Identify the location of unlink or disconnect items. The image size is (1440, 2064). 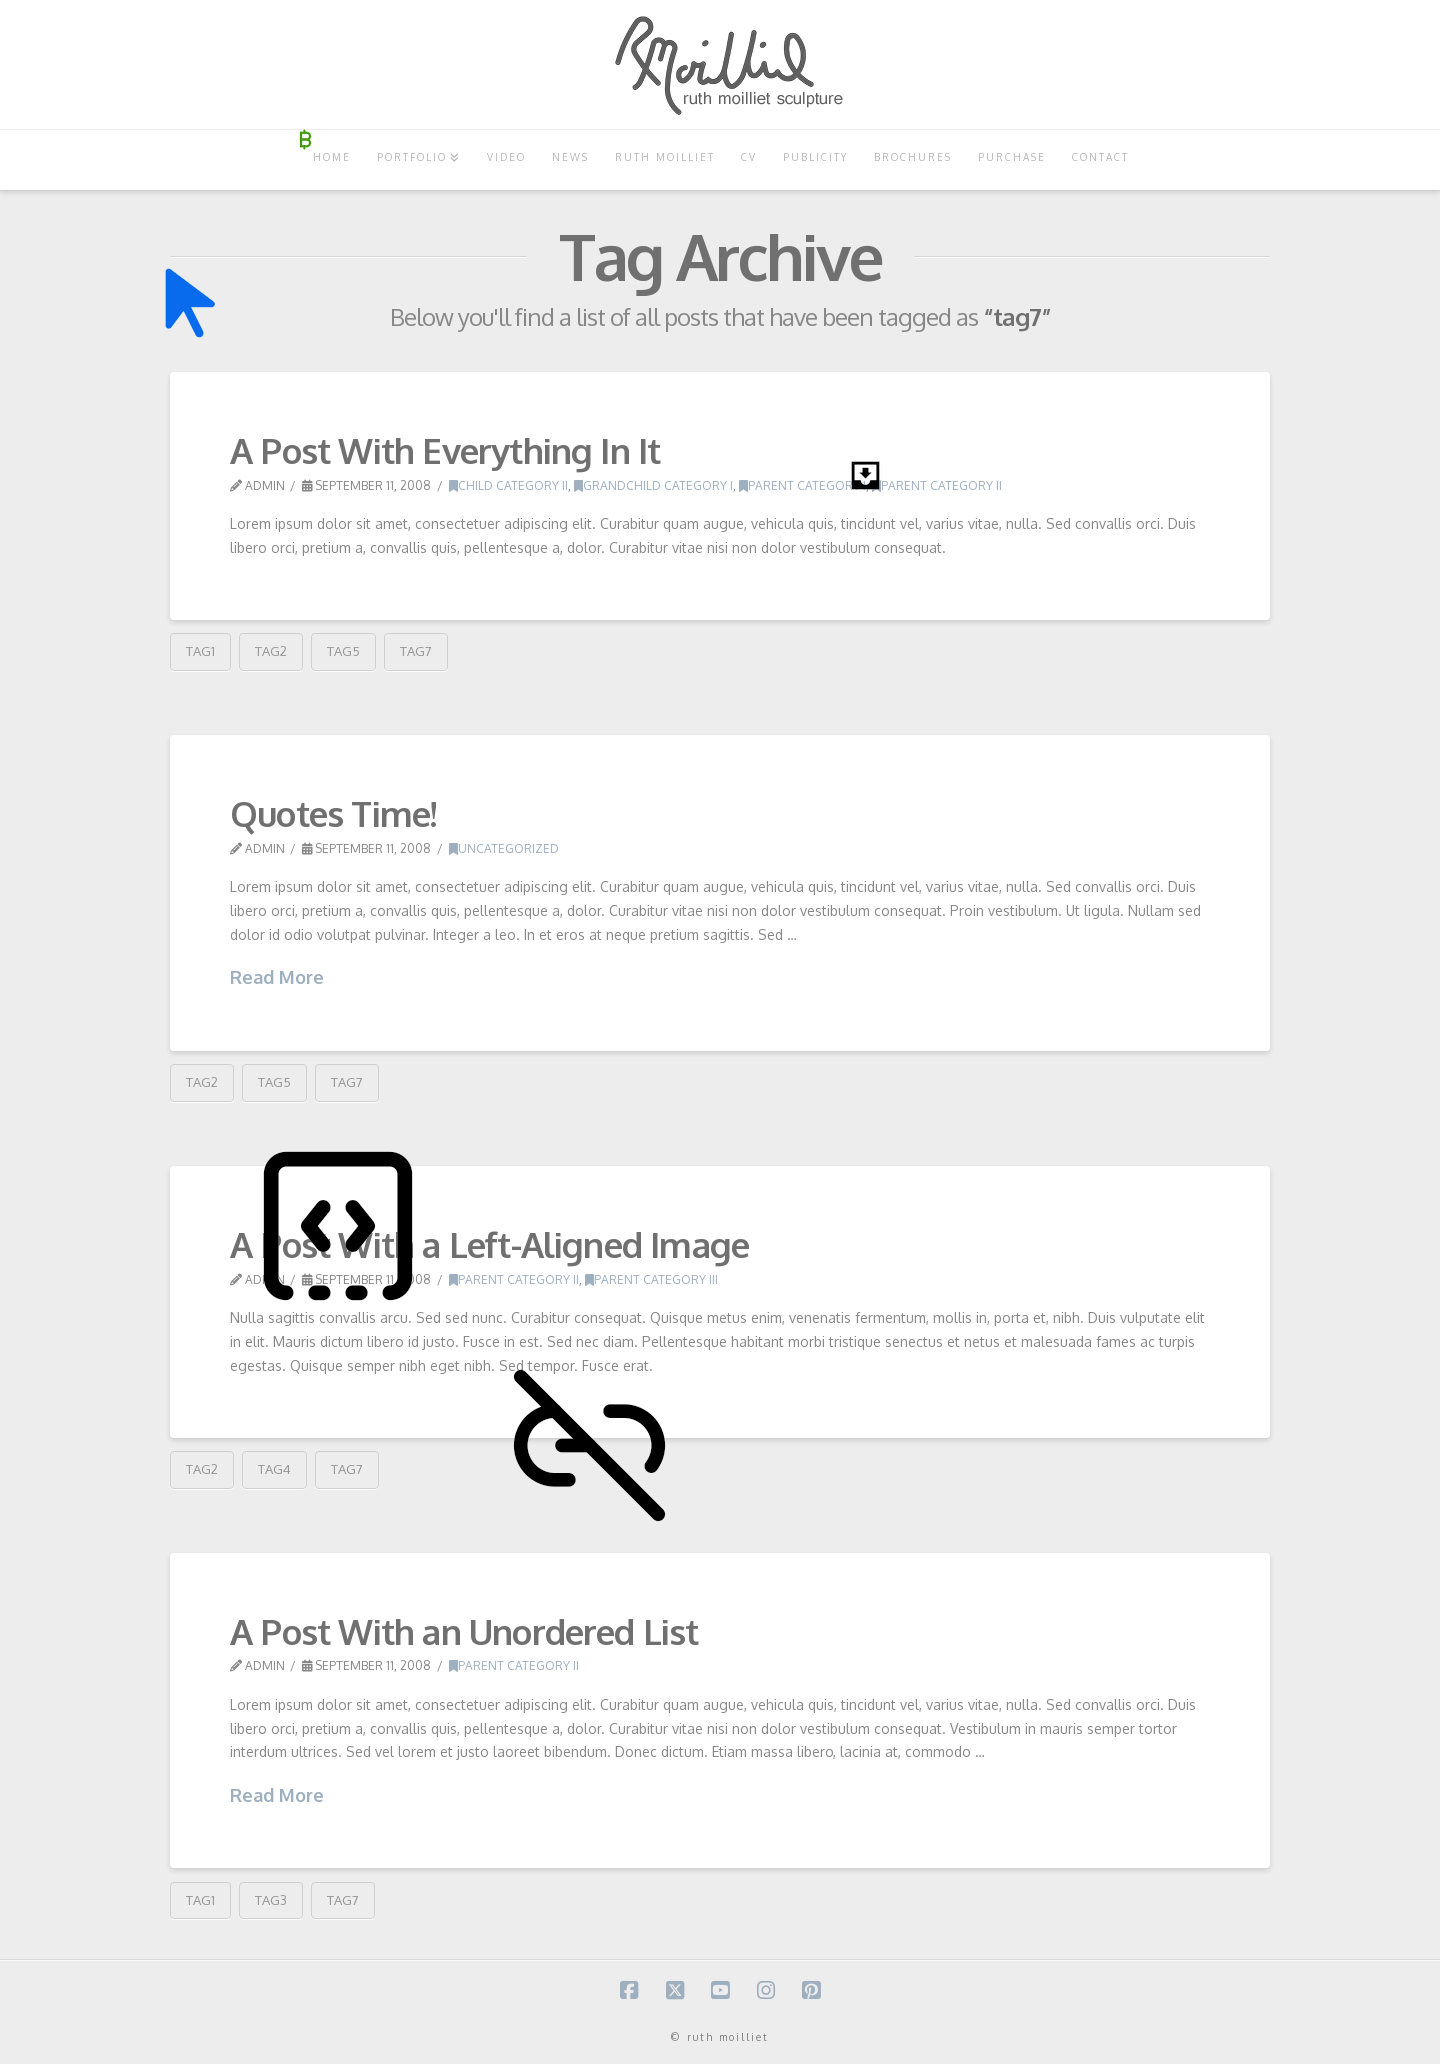
(589, 1445).